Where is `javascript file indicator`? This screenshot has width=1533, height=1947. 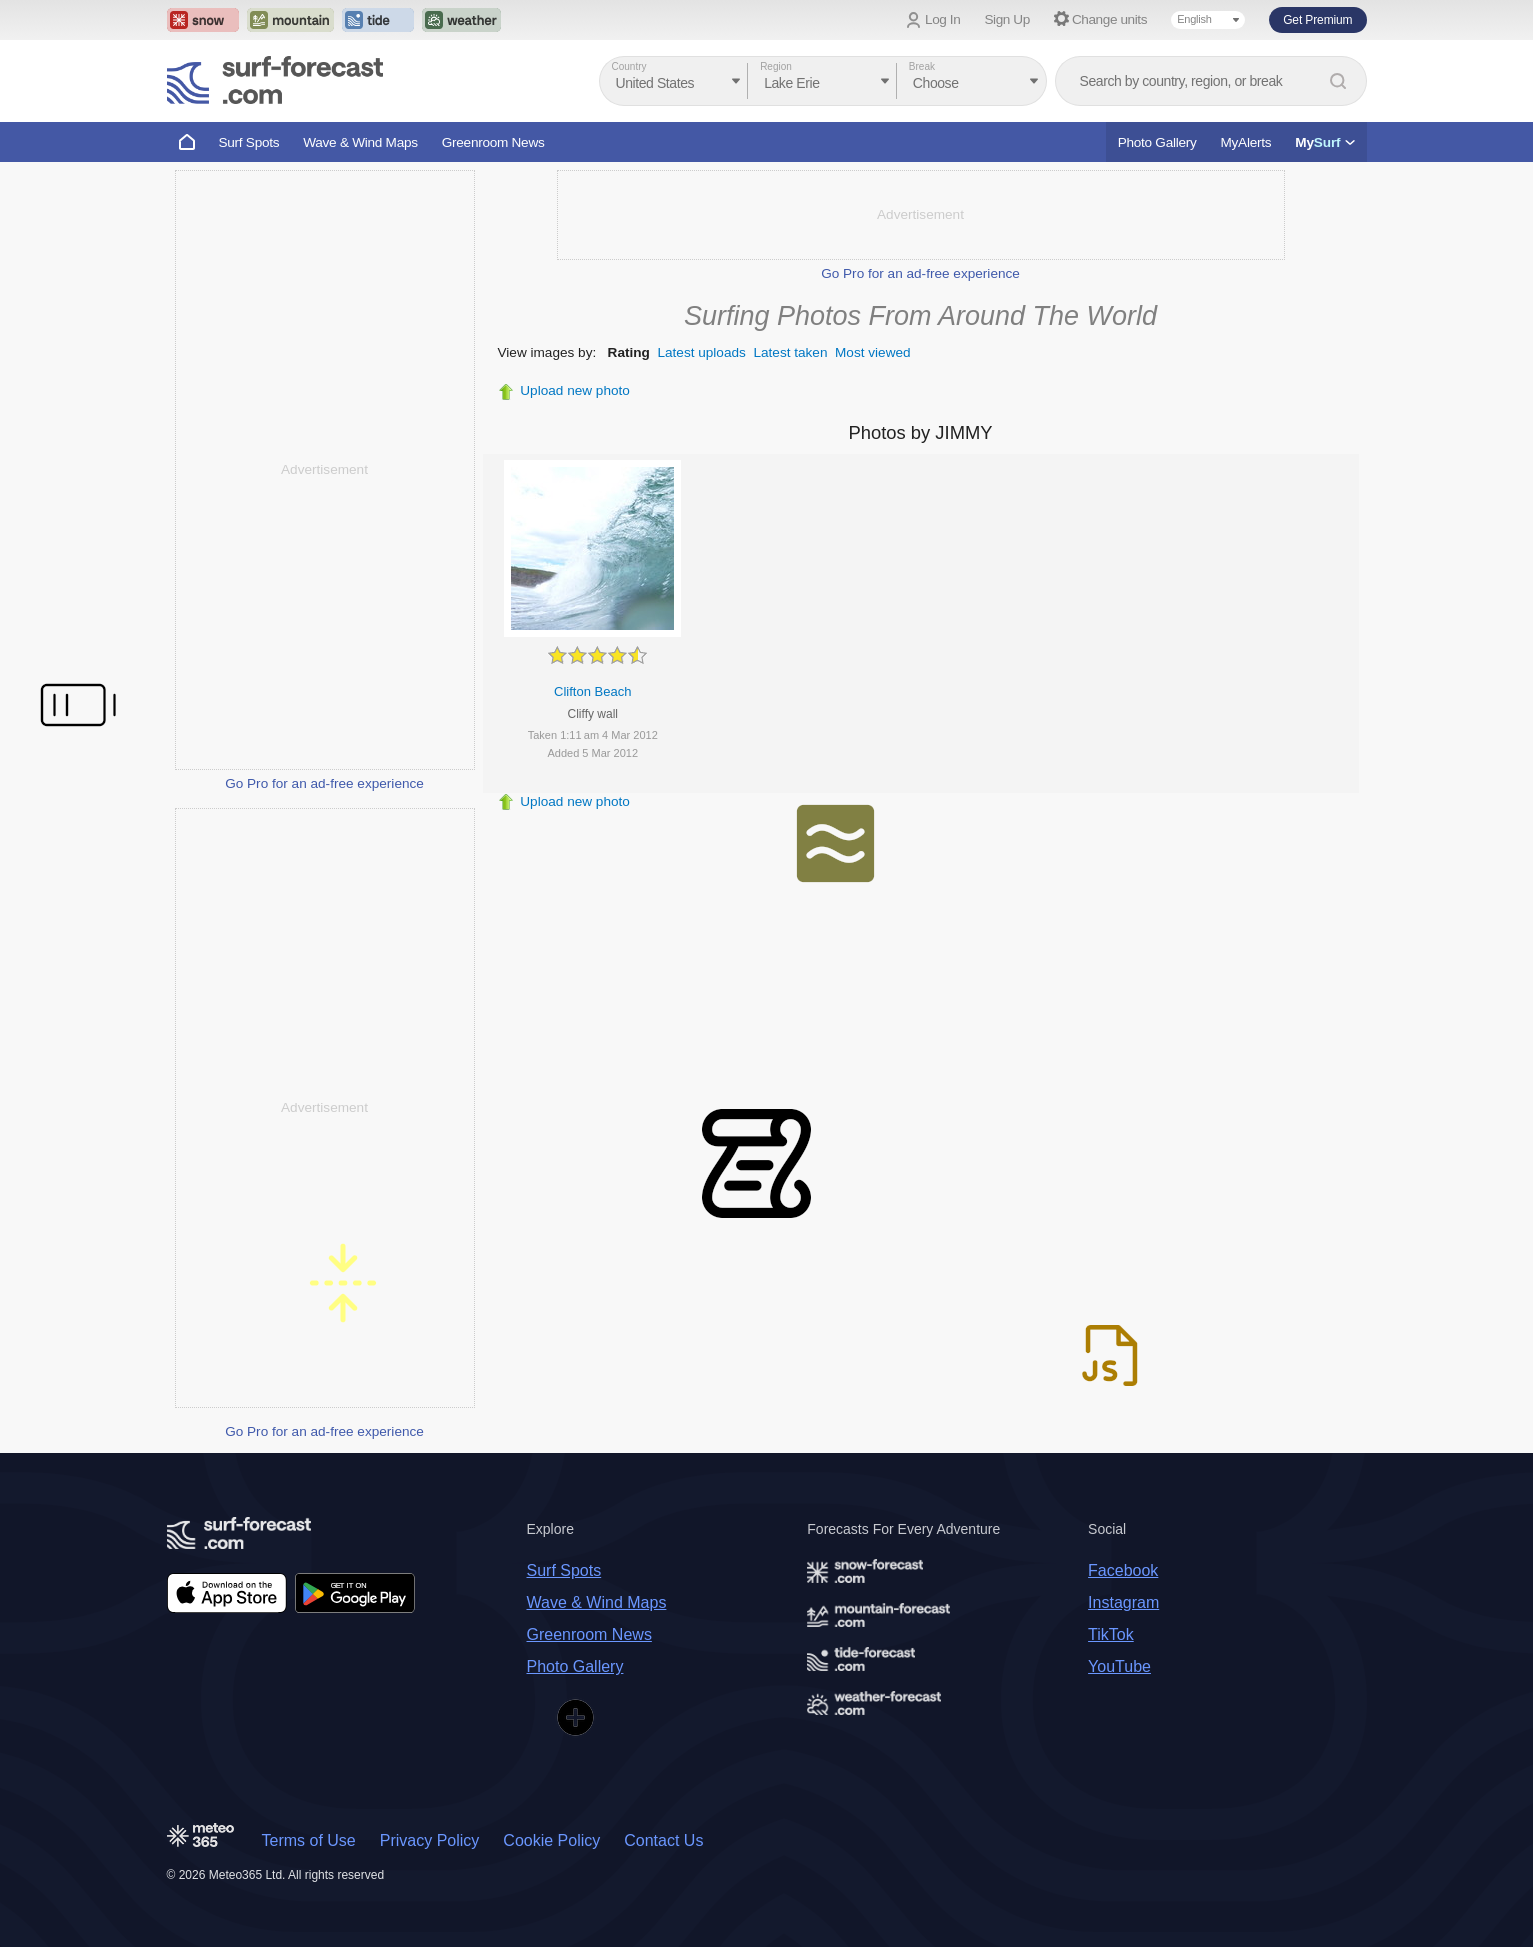
javascript file indicator is located at coordinates (1111, 1355).